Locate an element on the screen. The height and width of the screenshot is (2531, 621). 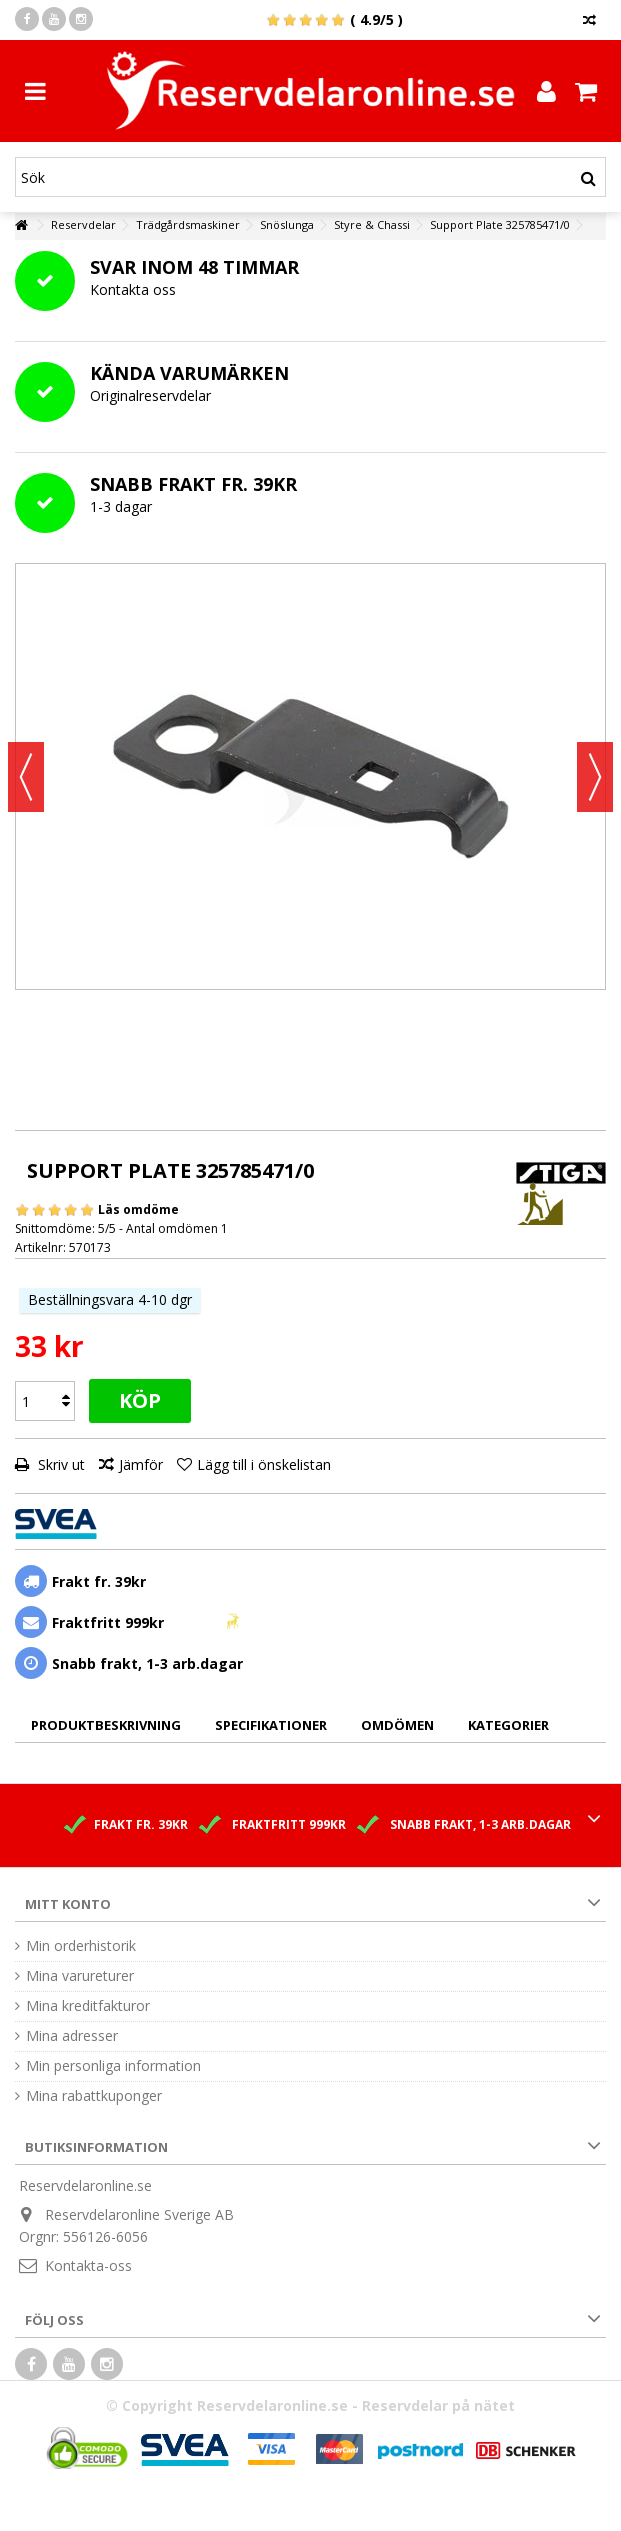
wildlife or nature category indicator is located at coordinates (233, 1621).